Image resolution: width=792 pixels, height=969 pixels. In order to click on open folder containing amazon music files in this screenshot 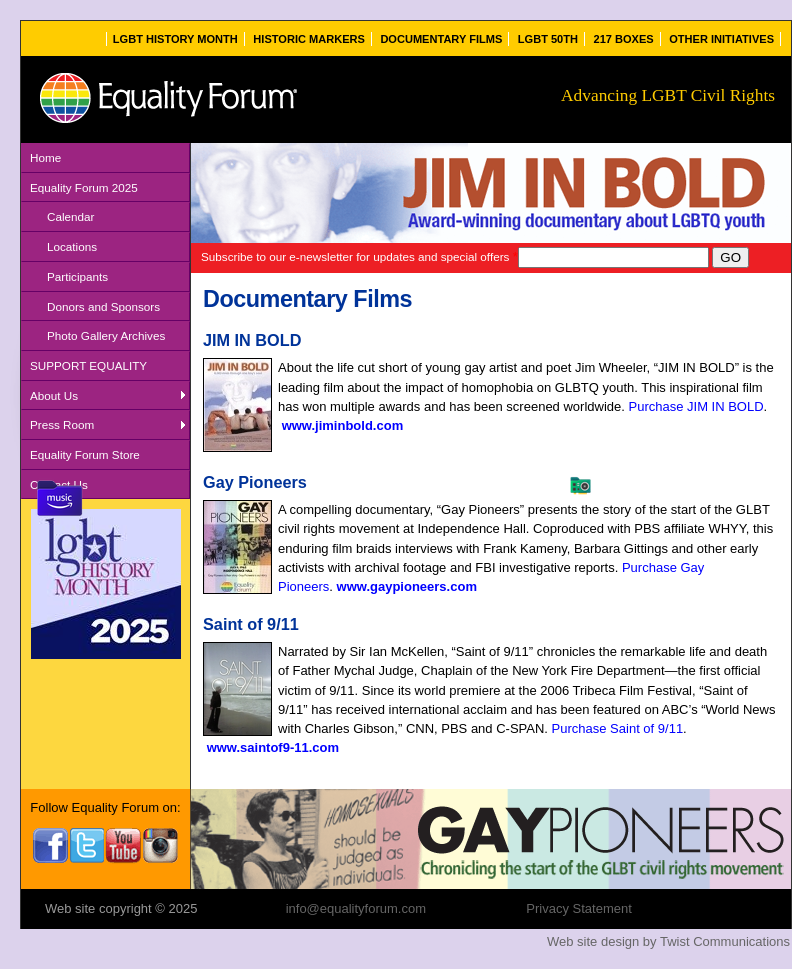, I will do `click(59, 499)`.